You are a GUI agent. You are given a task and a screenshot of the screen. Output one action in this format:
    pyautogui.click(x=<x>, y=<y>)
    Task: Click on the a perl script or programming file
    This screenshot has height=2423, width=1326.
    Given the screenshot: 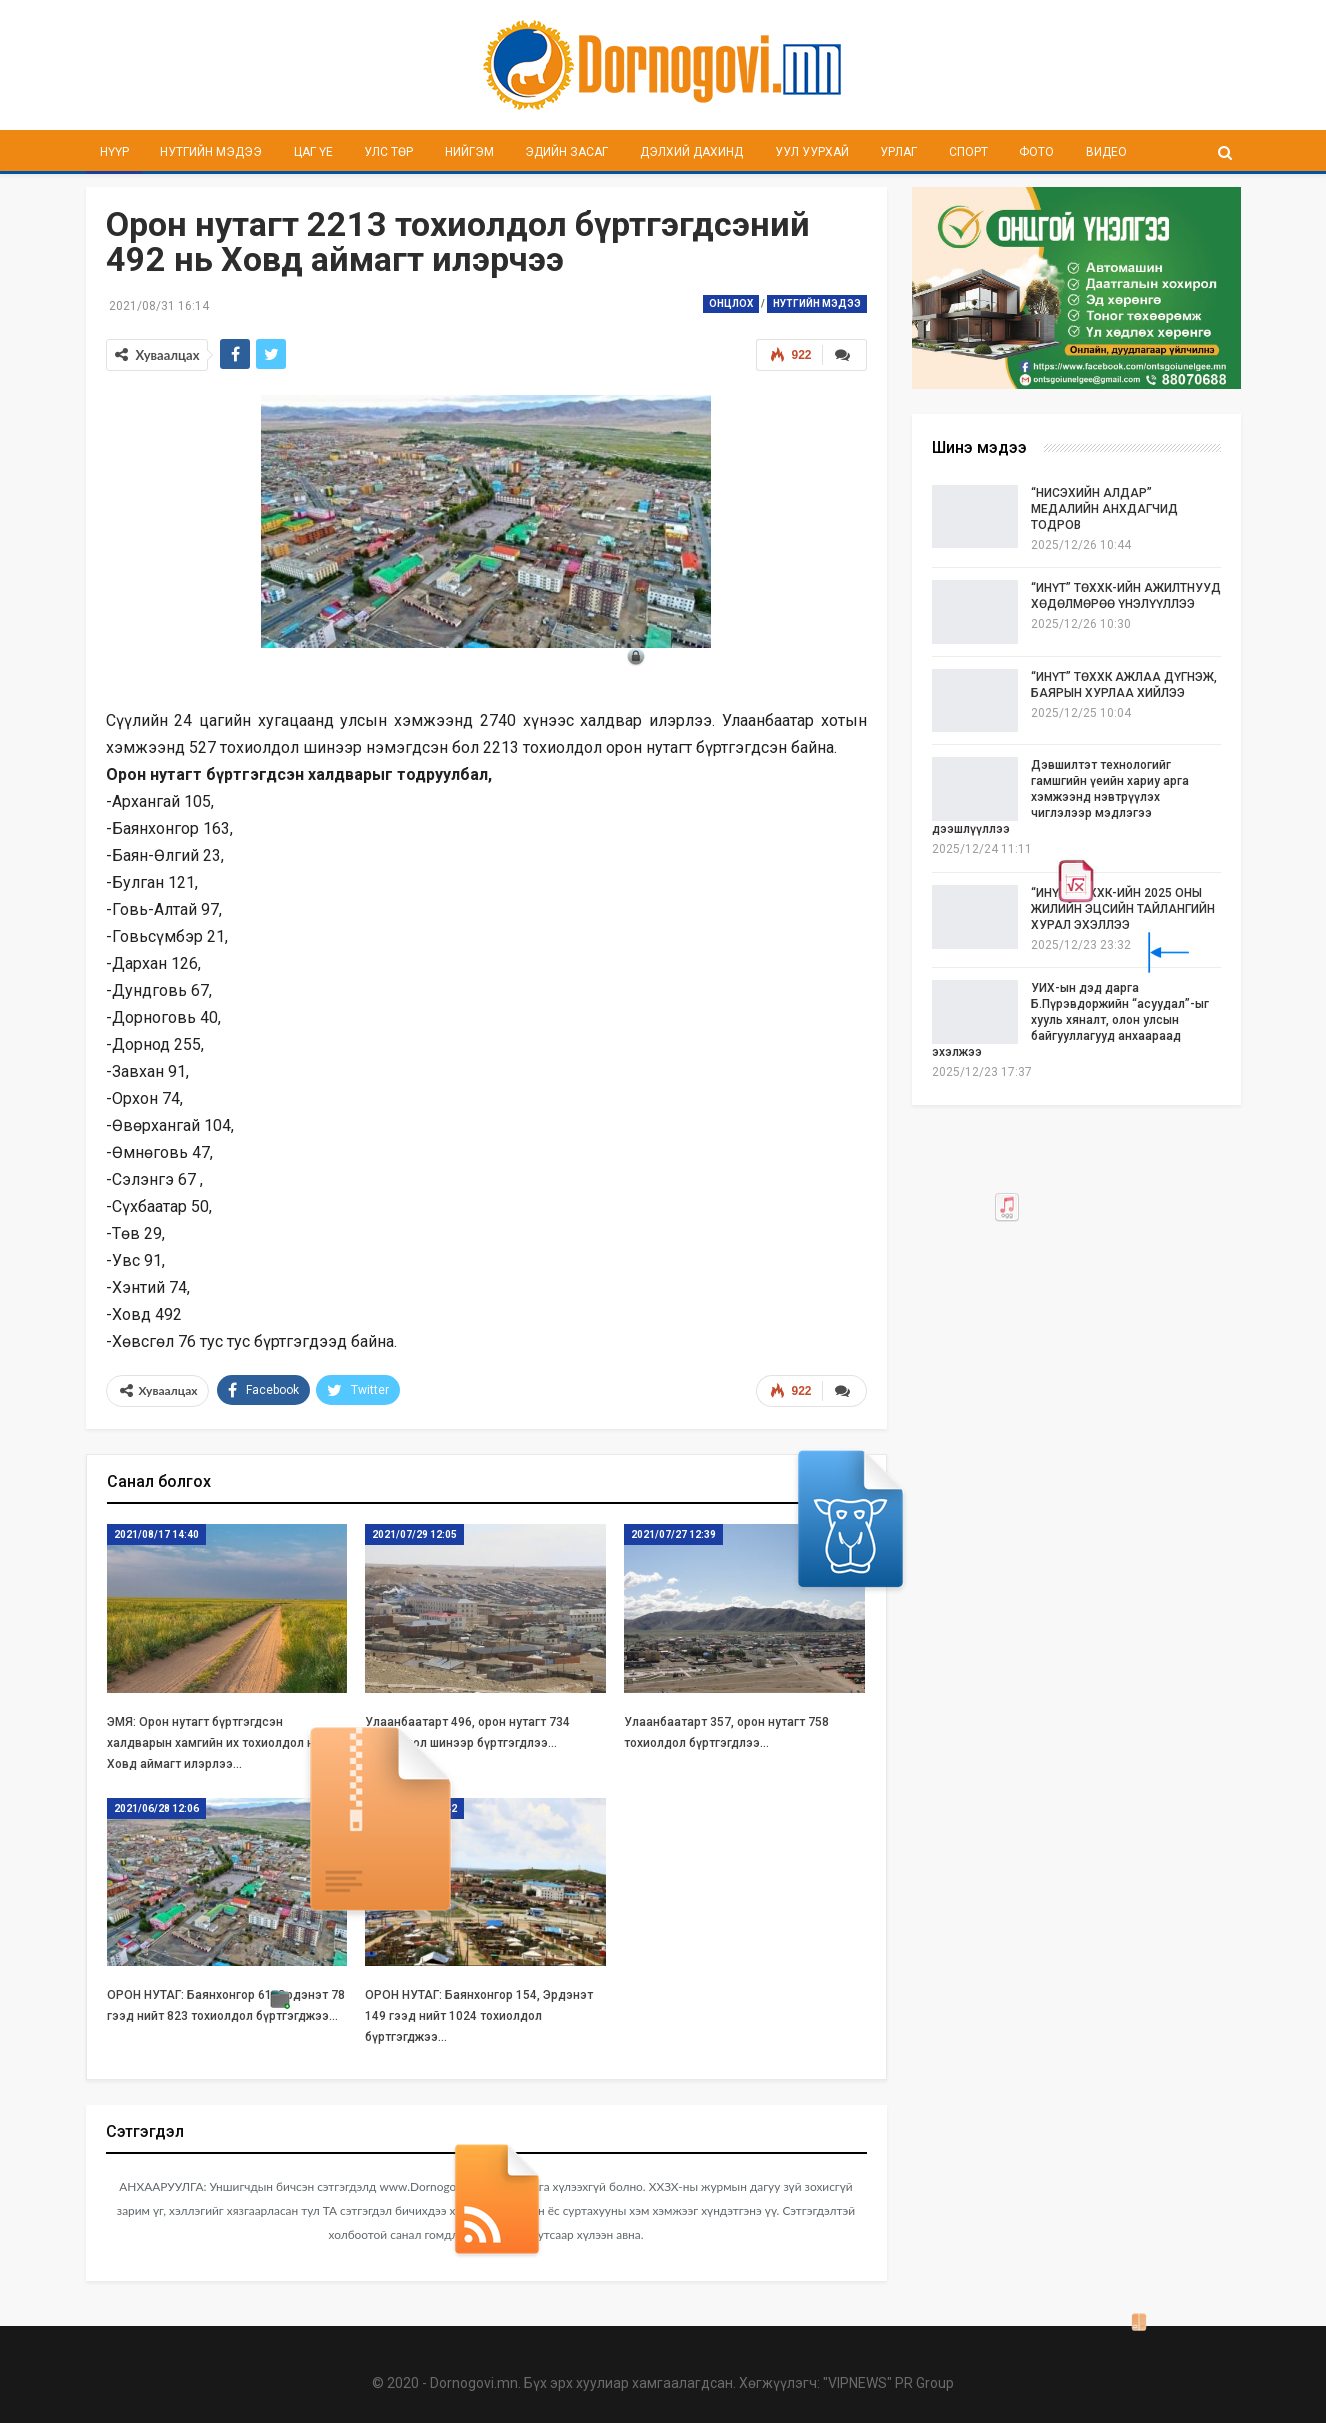 What is the action you would take?
    pyautogui.click(x=850, y=1521)
    